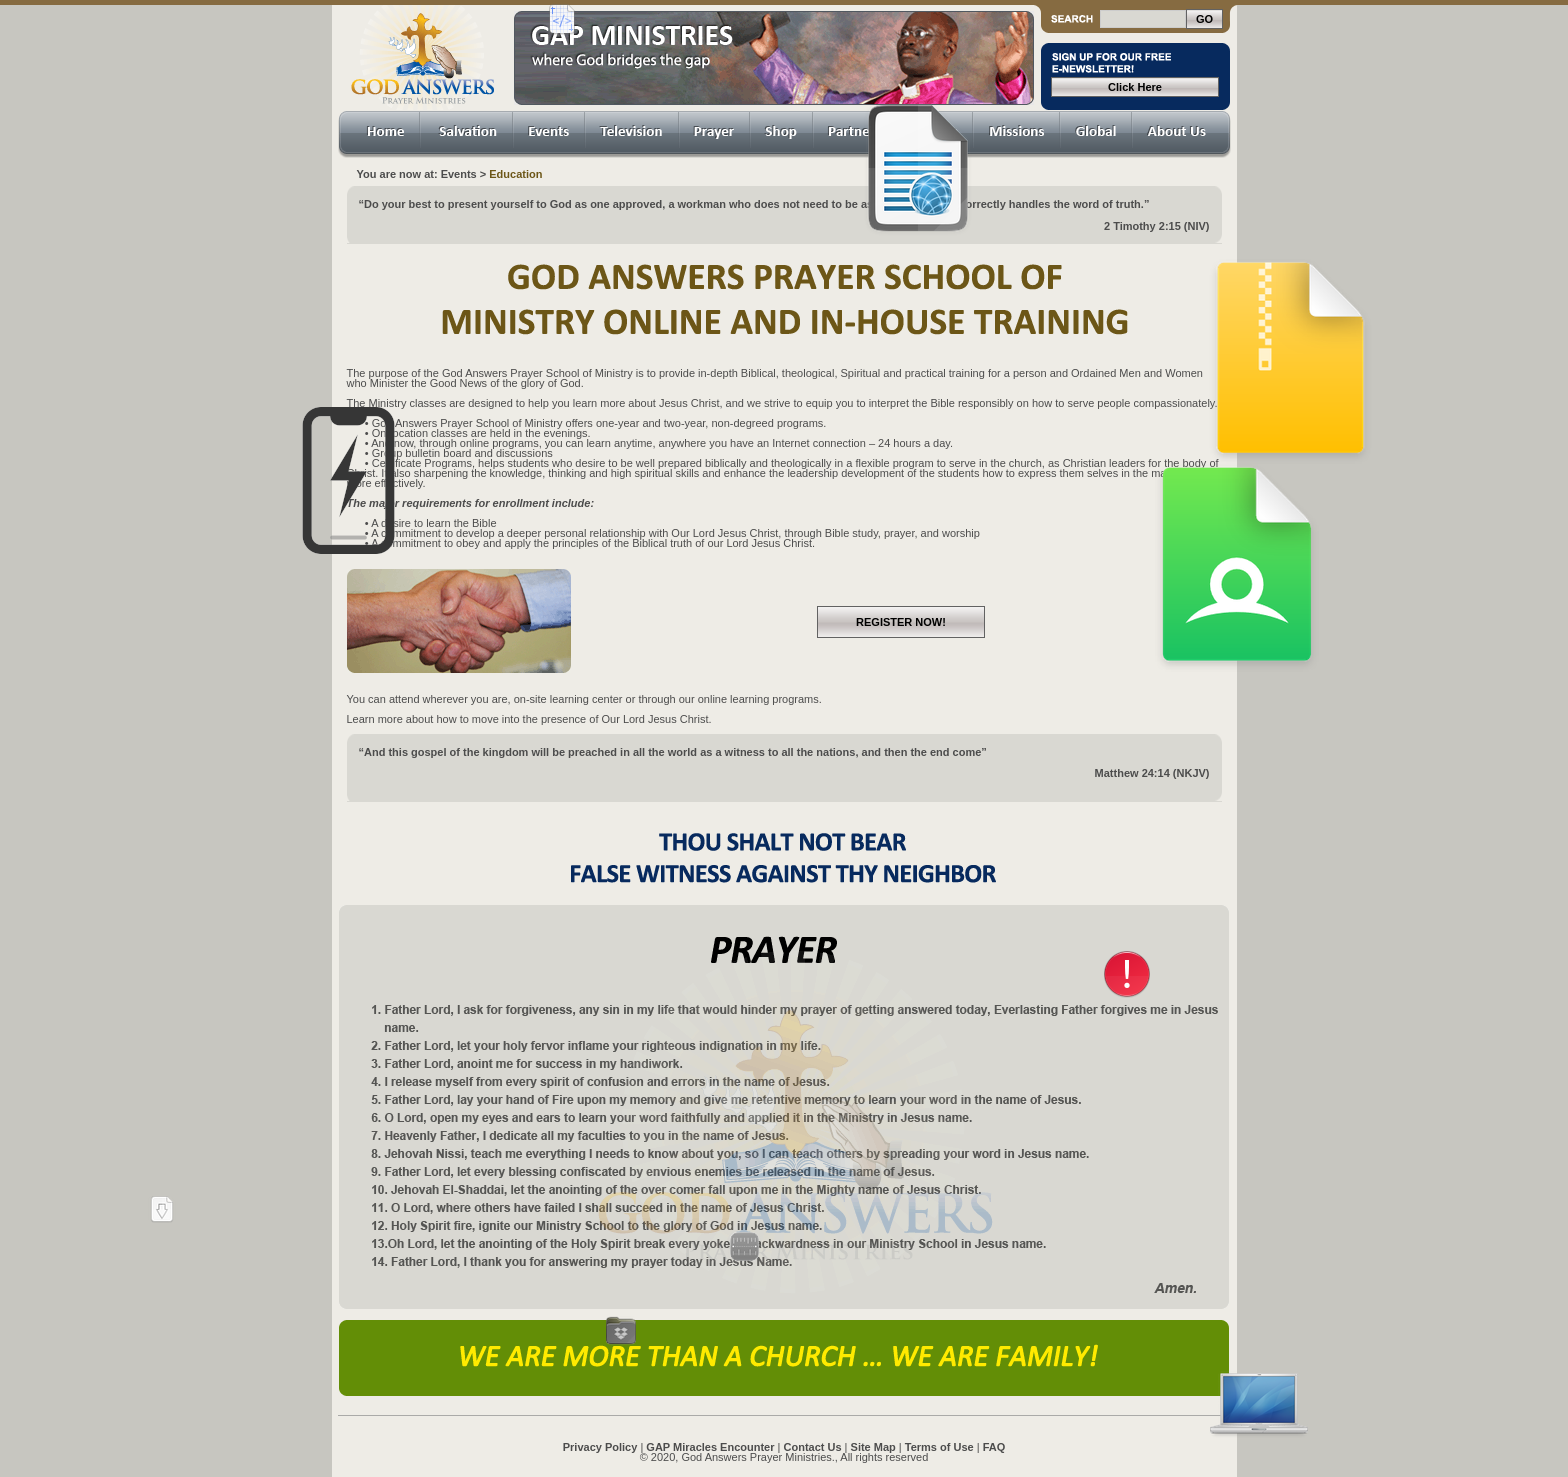 The image size is (1568, 1477). Describe the element at coordinates (1290, 361) in the screenshot. I see `a compressed gzip archive file` at that location.